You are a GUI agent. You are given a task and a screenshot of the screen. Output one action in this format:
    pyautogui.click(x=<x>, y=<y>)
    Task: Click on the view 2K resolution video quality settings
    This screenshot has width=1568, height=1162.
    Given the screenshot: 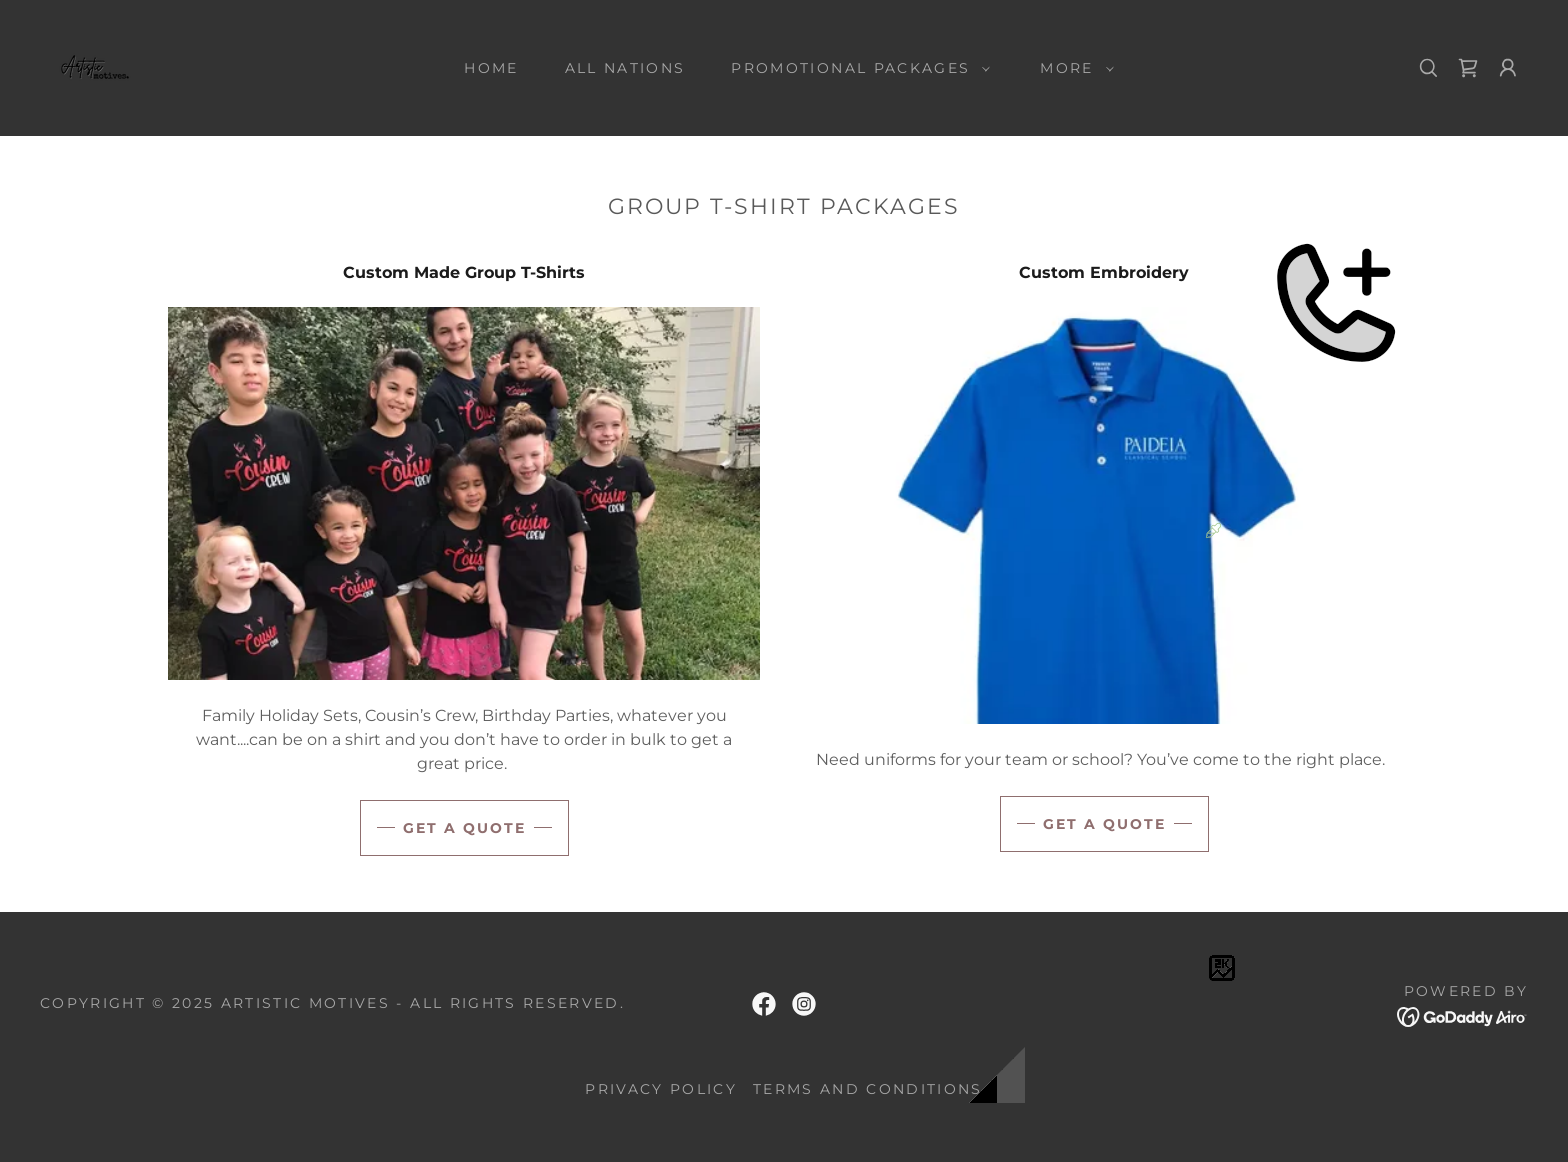 What is the action you would take?
    pyautogui.click(x=1222, y=968)
    